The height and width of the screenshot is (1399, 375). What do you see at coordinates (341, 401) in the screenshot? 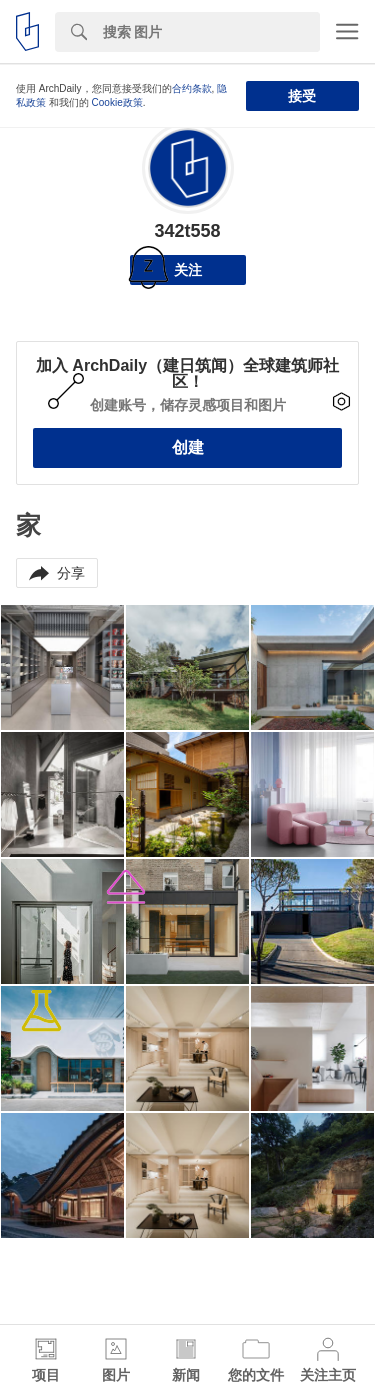
I see `access hardware or mechanical settings` at bounding box center [341, 401].